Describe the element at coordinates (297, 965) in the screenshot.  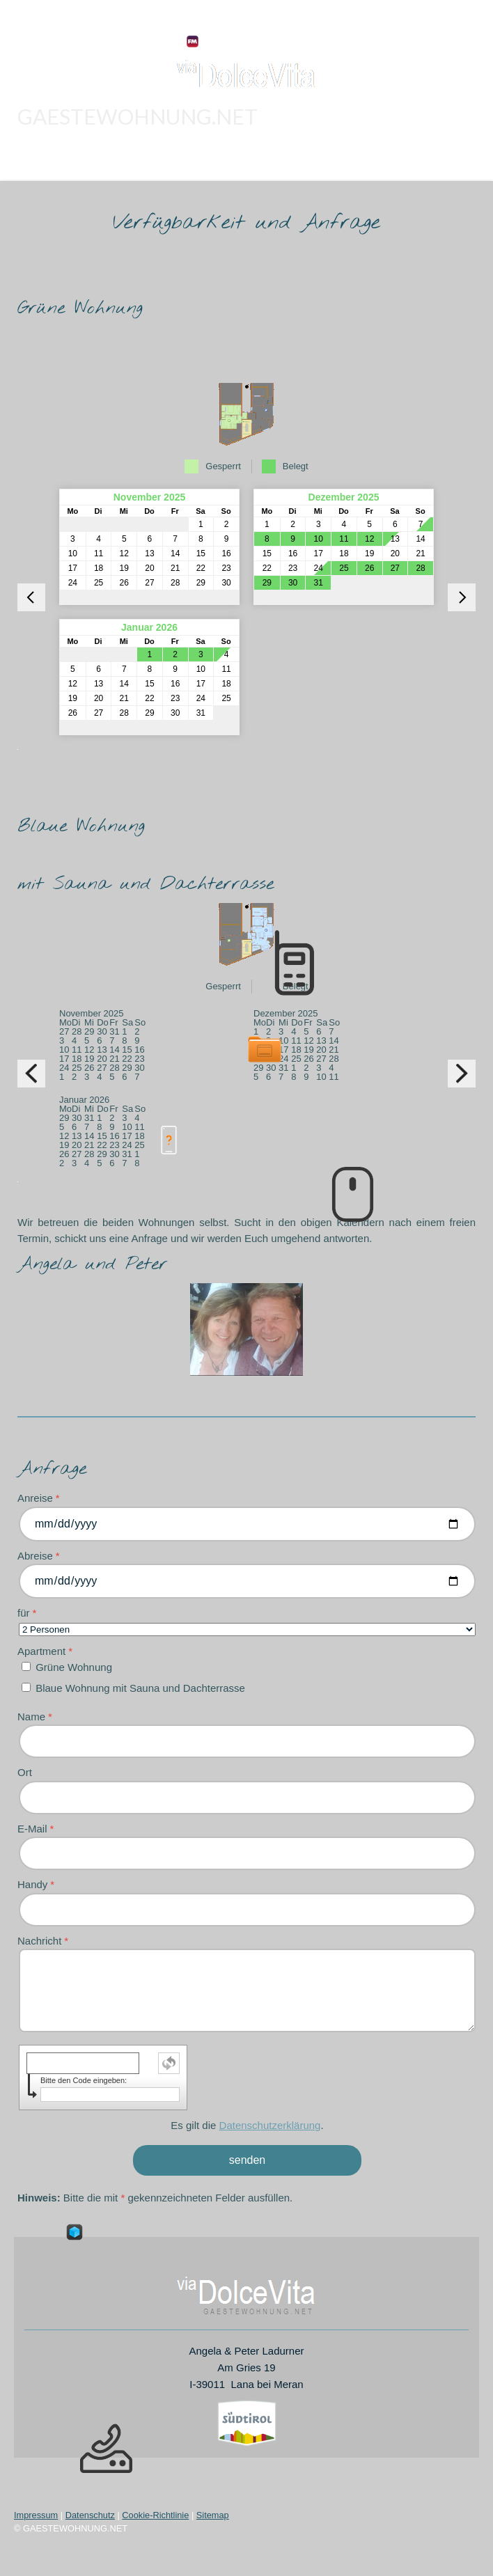
I see `call using a landline or desk phone` at that location.